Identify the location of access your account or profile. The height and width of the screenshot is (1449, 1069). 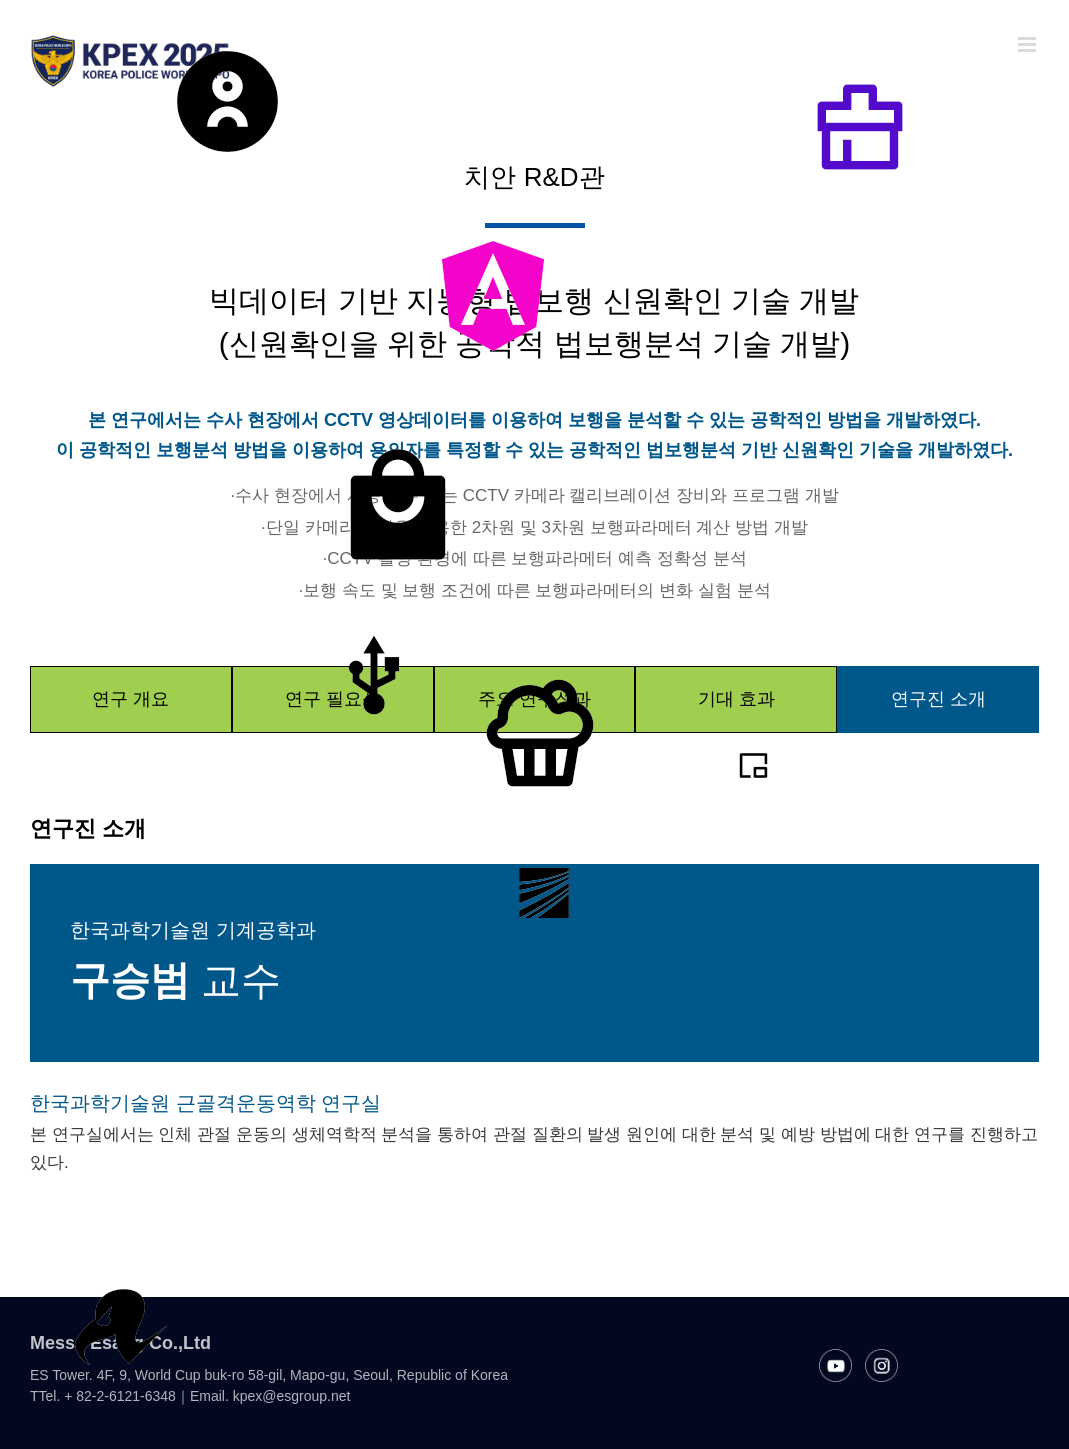
(227, 101).